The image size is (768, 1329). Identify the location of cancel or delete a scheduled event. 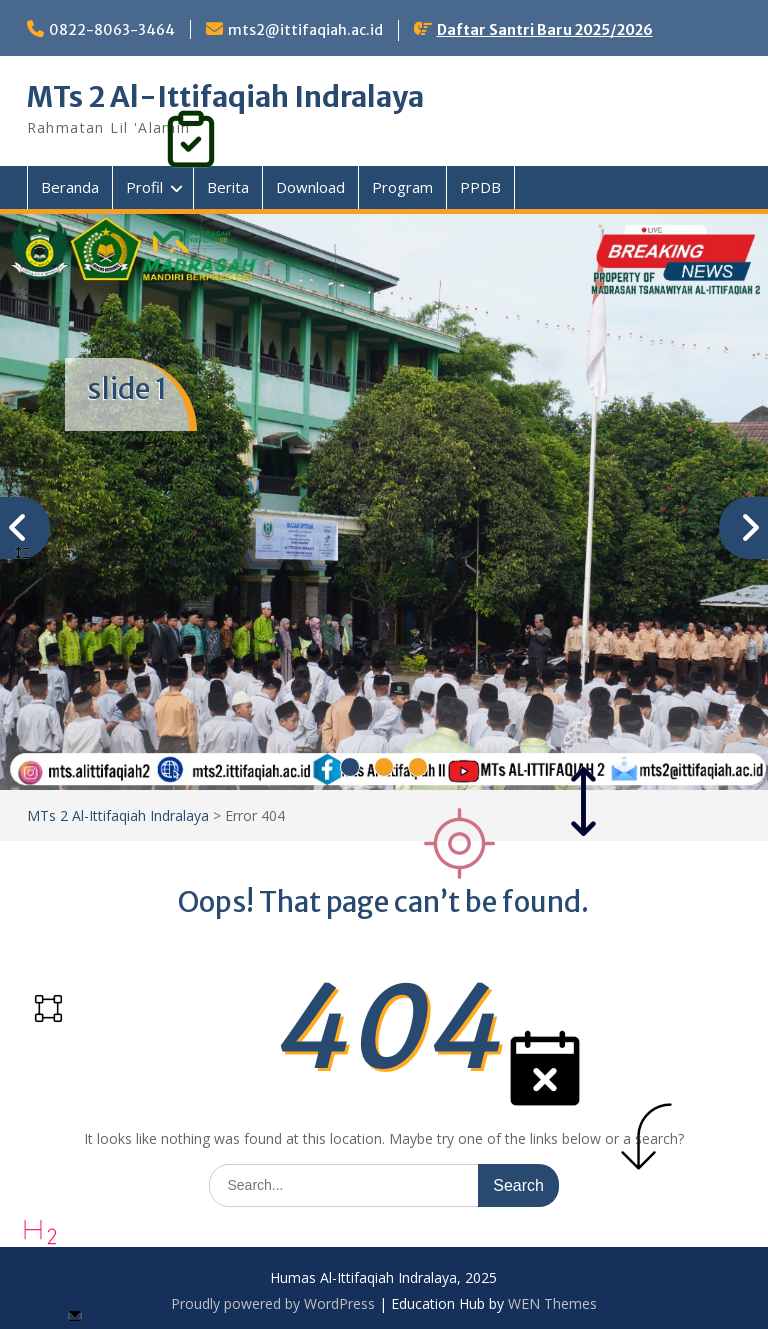
(545, 1071).